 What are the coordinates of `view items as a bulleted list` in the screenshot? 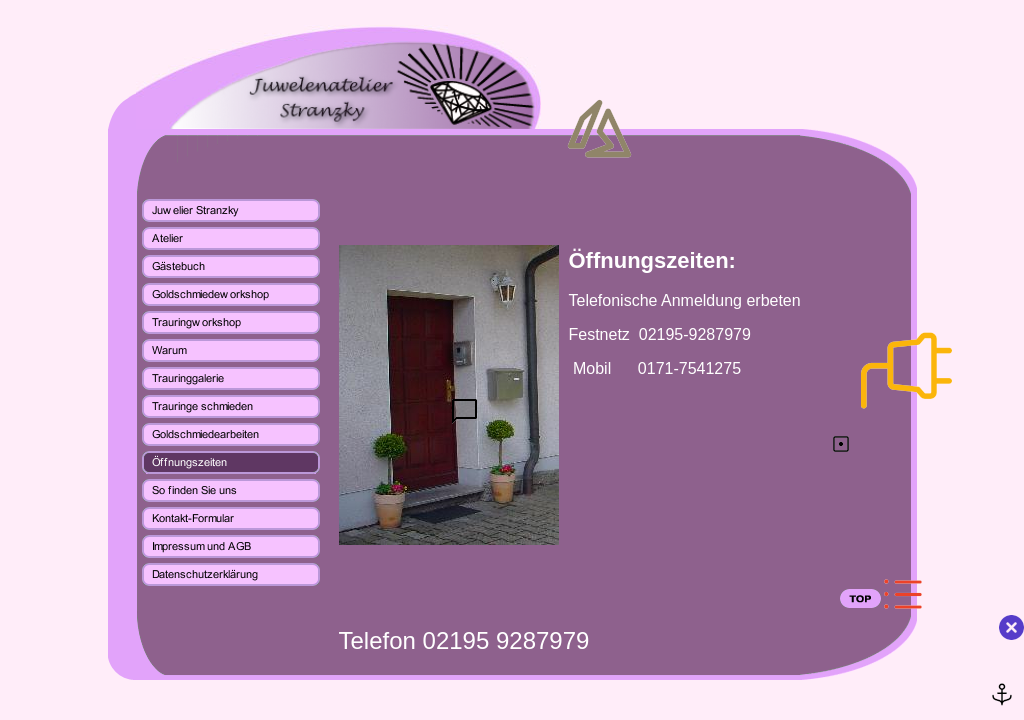 It's located at (903, 594).